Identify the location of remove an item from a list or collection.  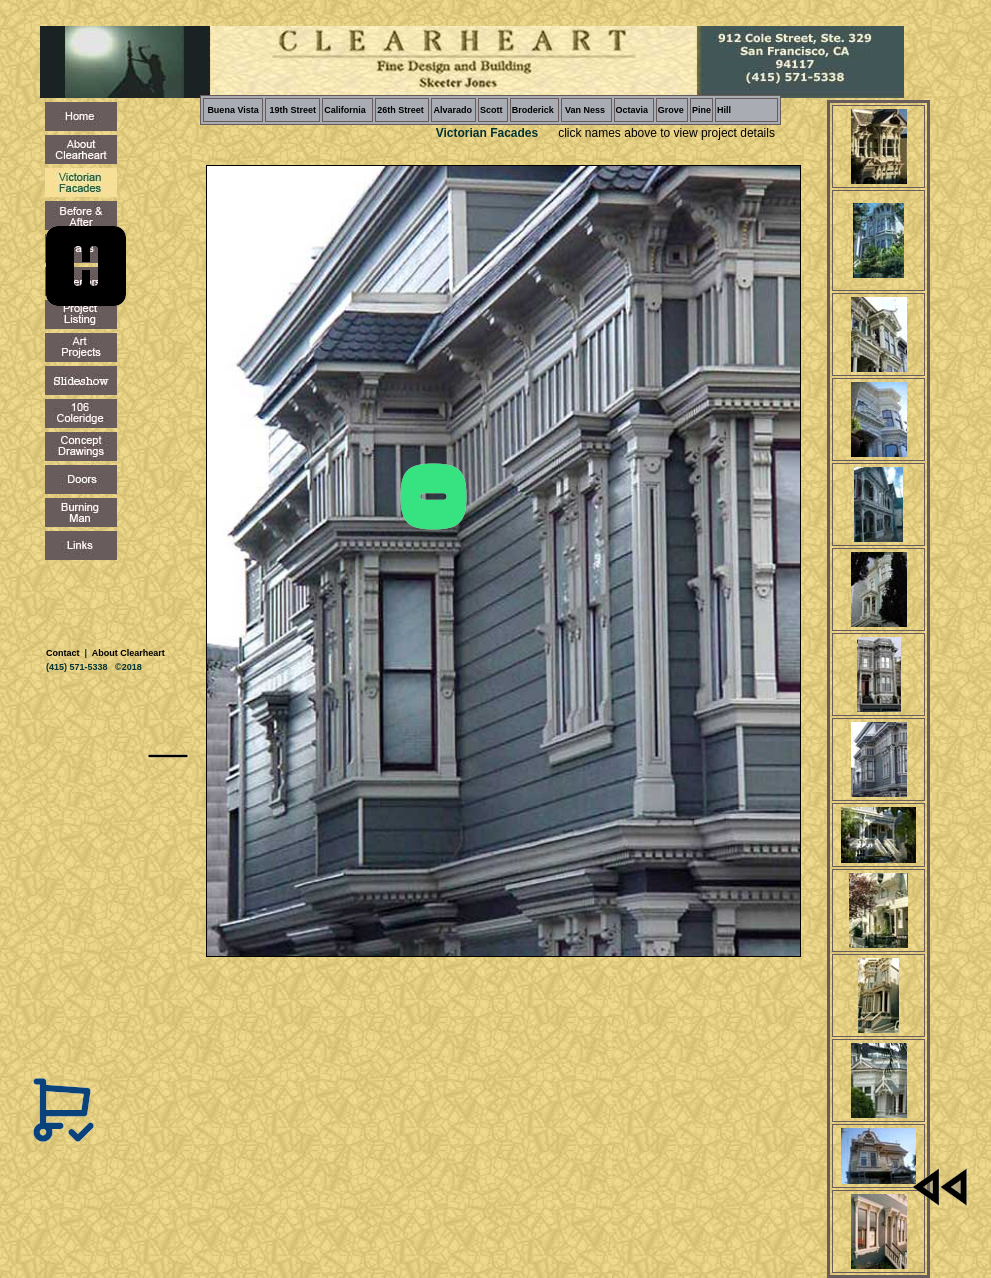
(433, 496).